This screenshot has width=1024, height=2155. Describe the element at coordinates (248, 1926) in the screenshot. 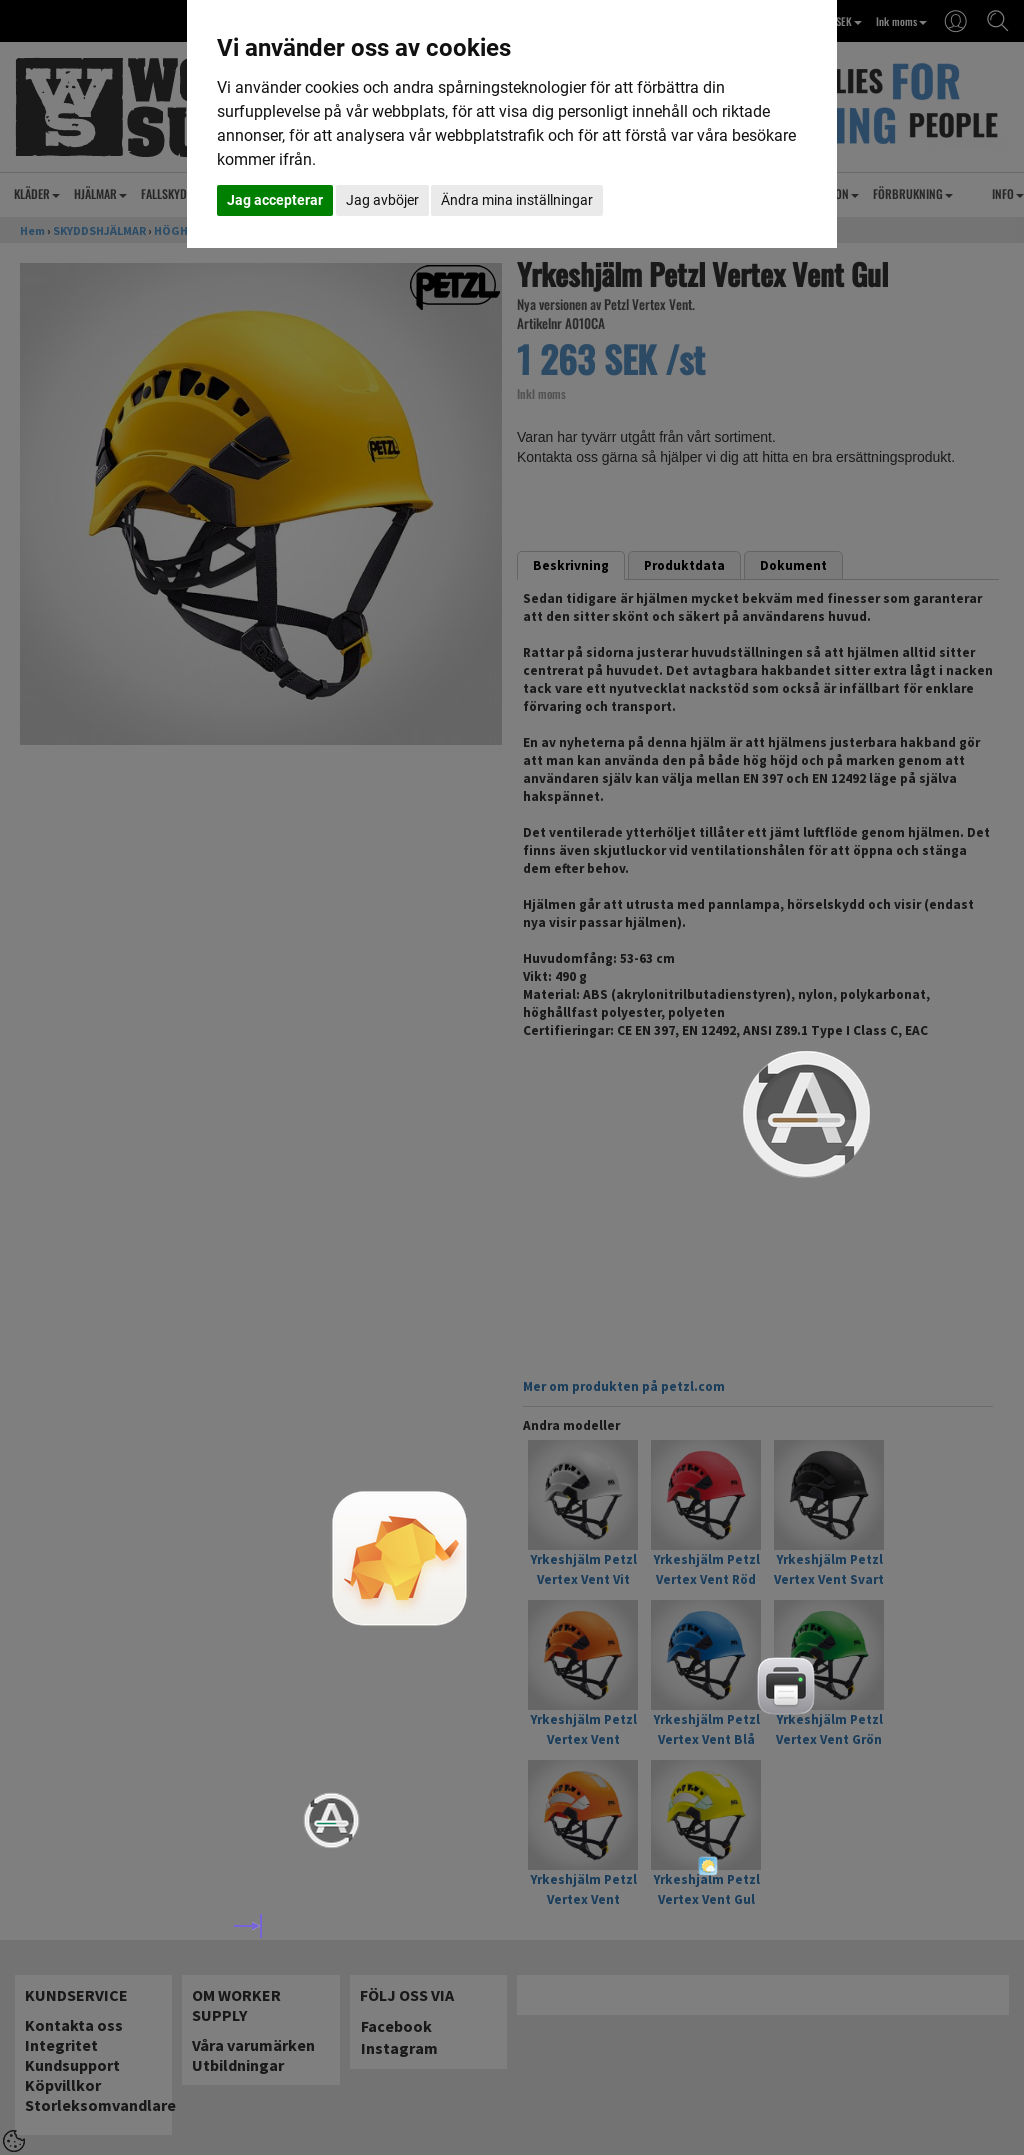

I see `skip to the last item in a list or sequence` at that location.